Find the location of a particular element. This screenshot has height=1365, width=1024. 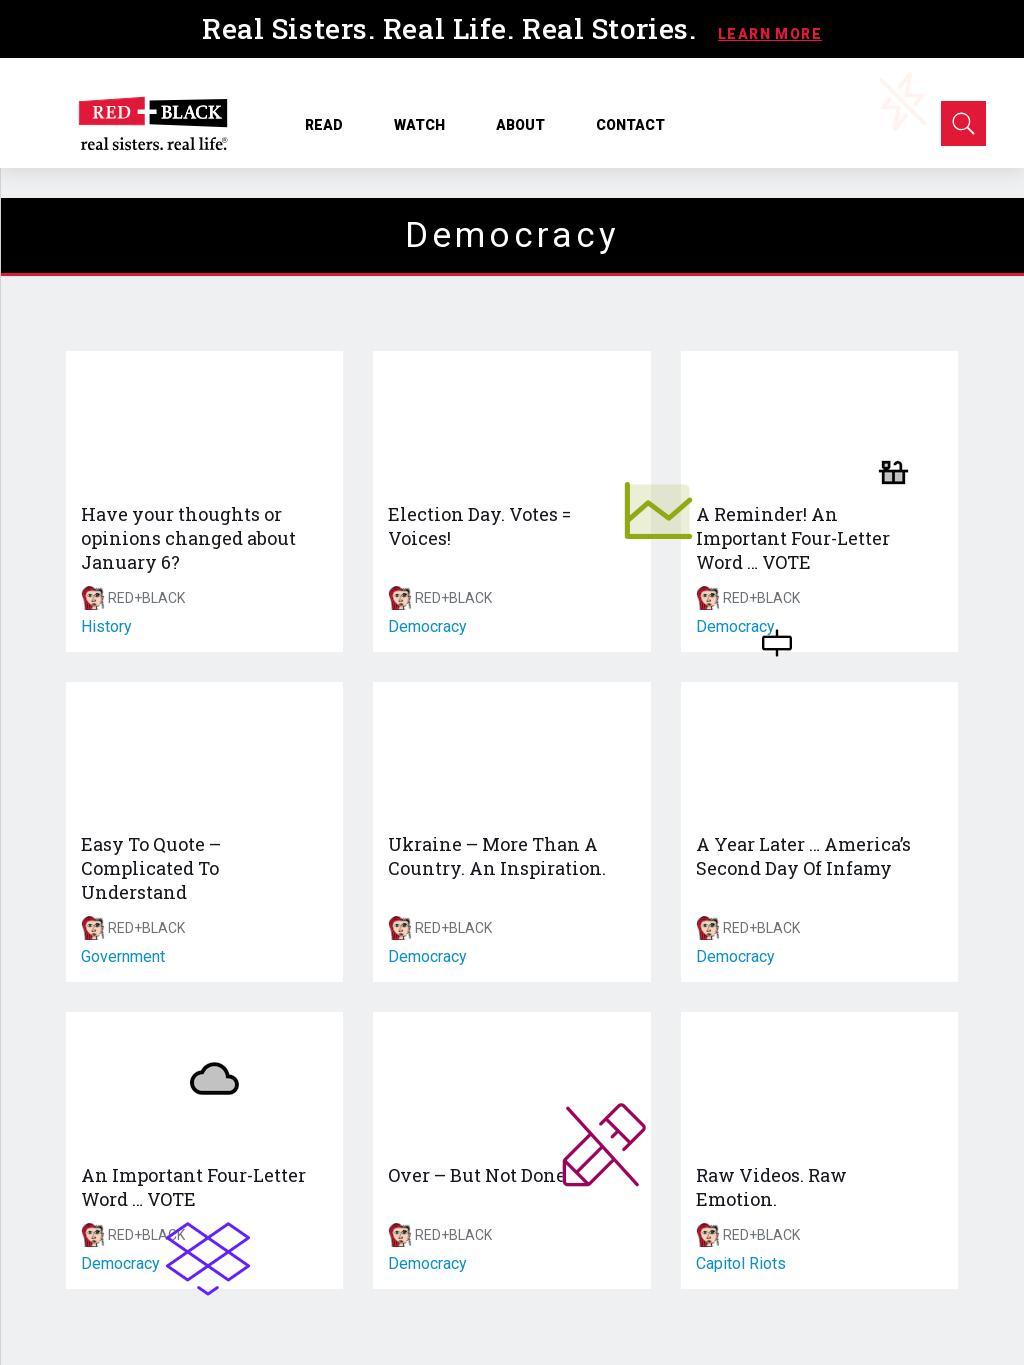

browse kitchen countertop options is located at coordinates (893, 472).